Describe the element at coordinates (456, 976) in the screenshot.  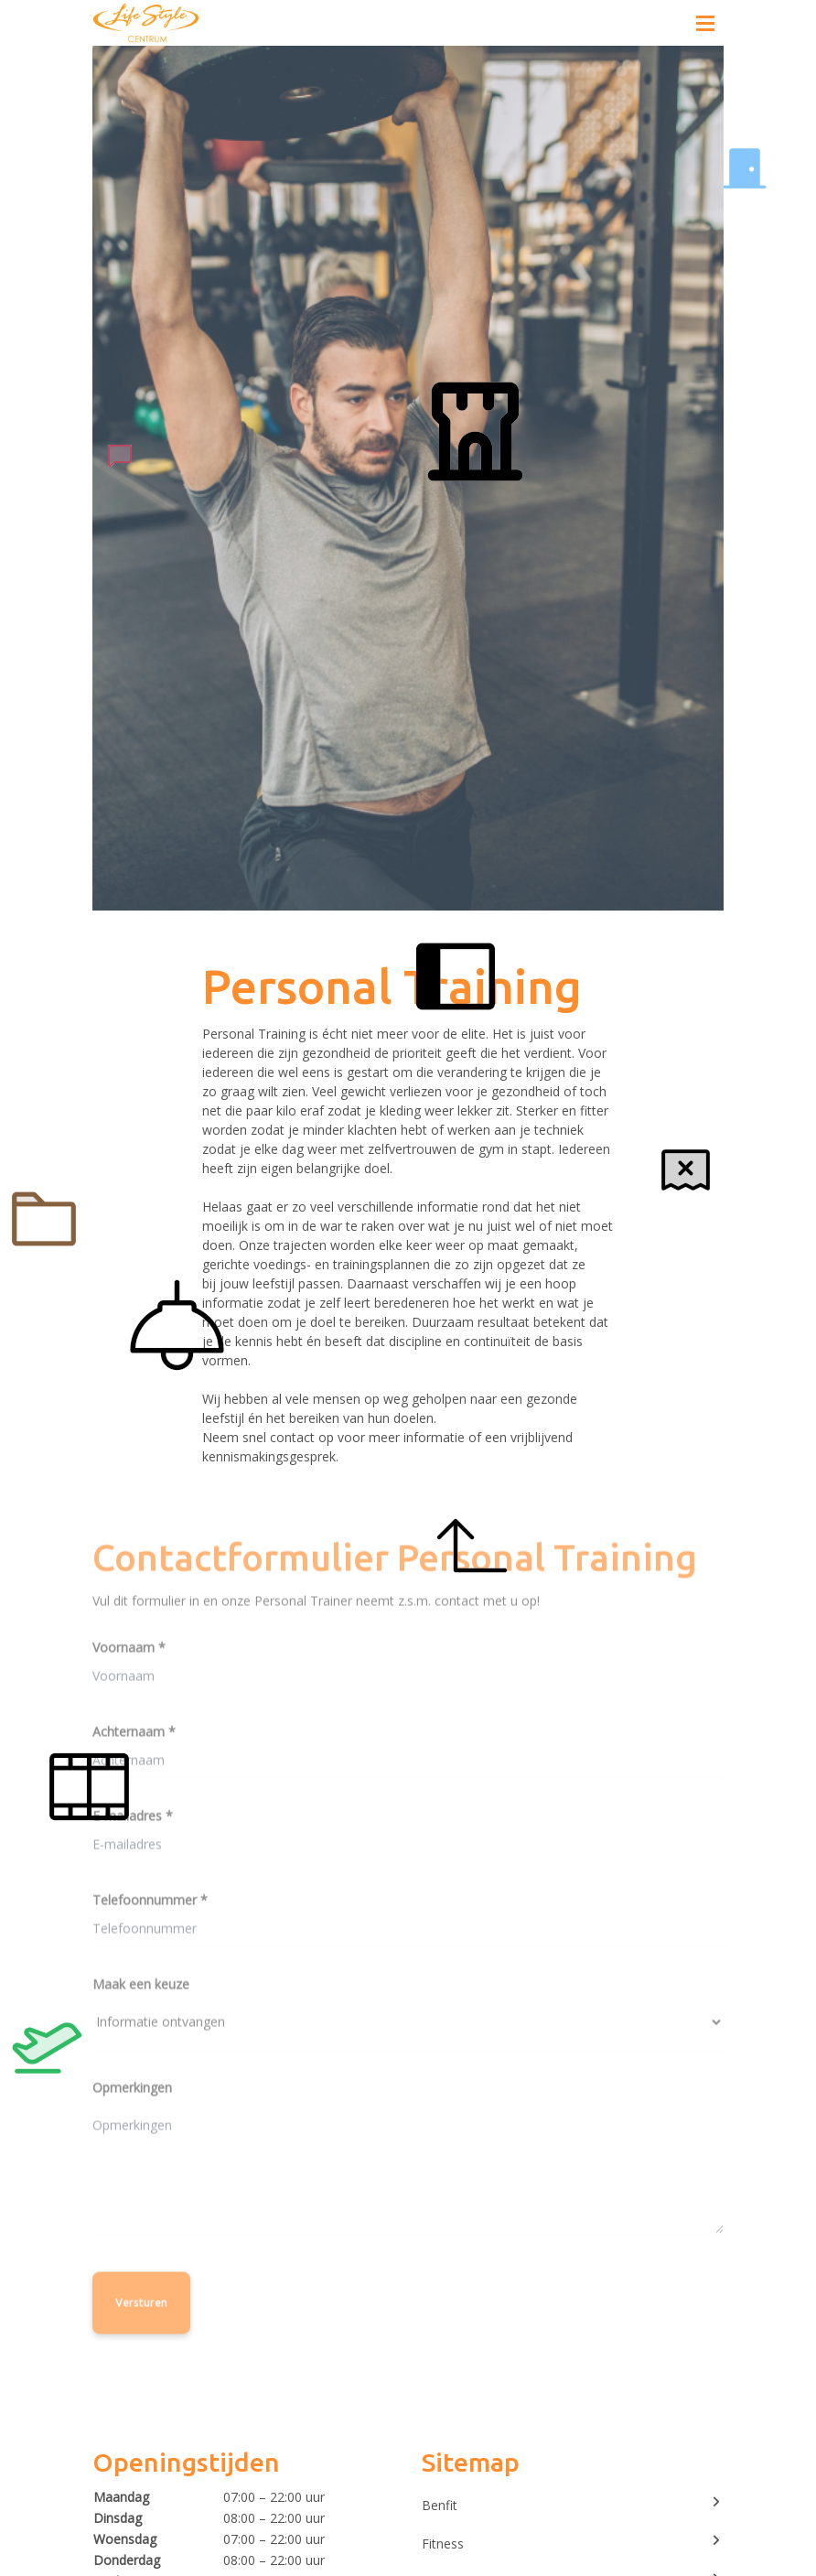
I see `toggle sidebar panel visibility` at that location.